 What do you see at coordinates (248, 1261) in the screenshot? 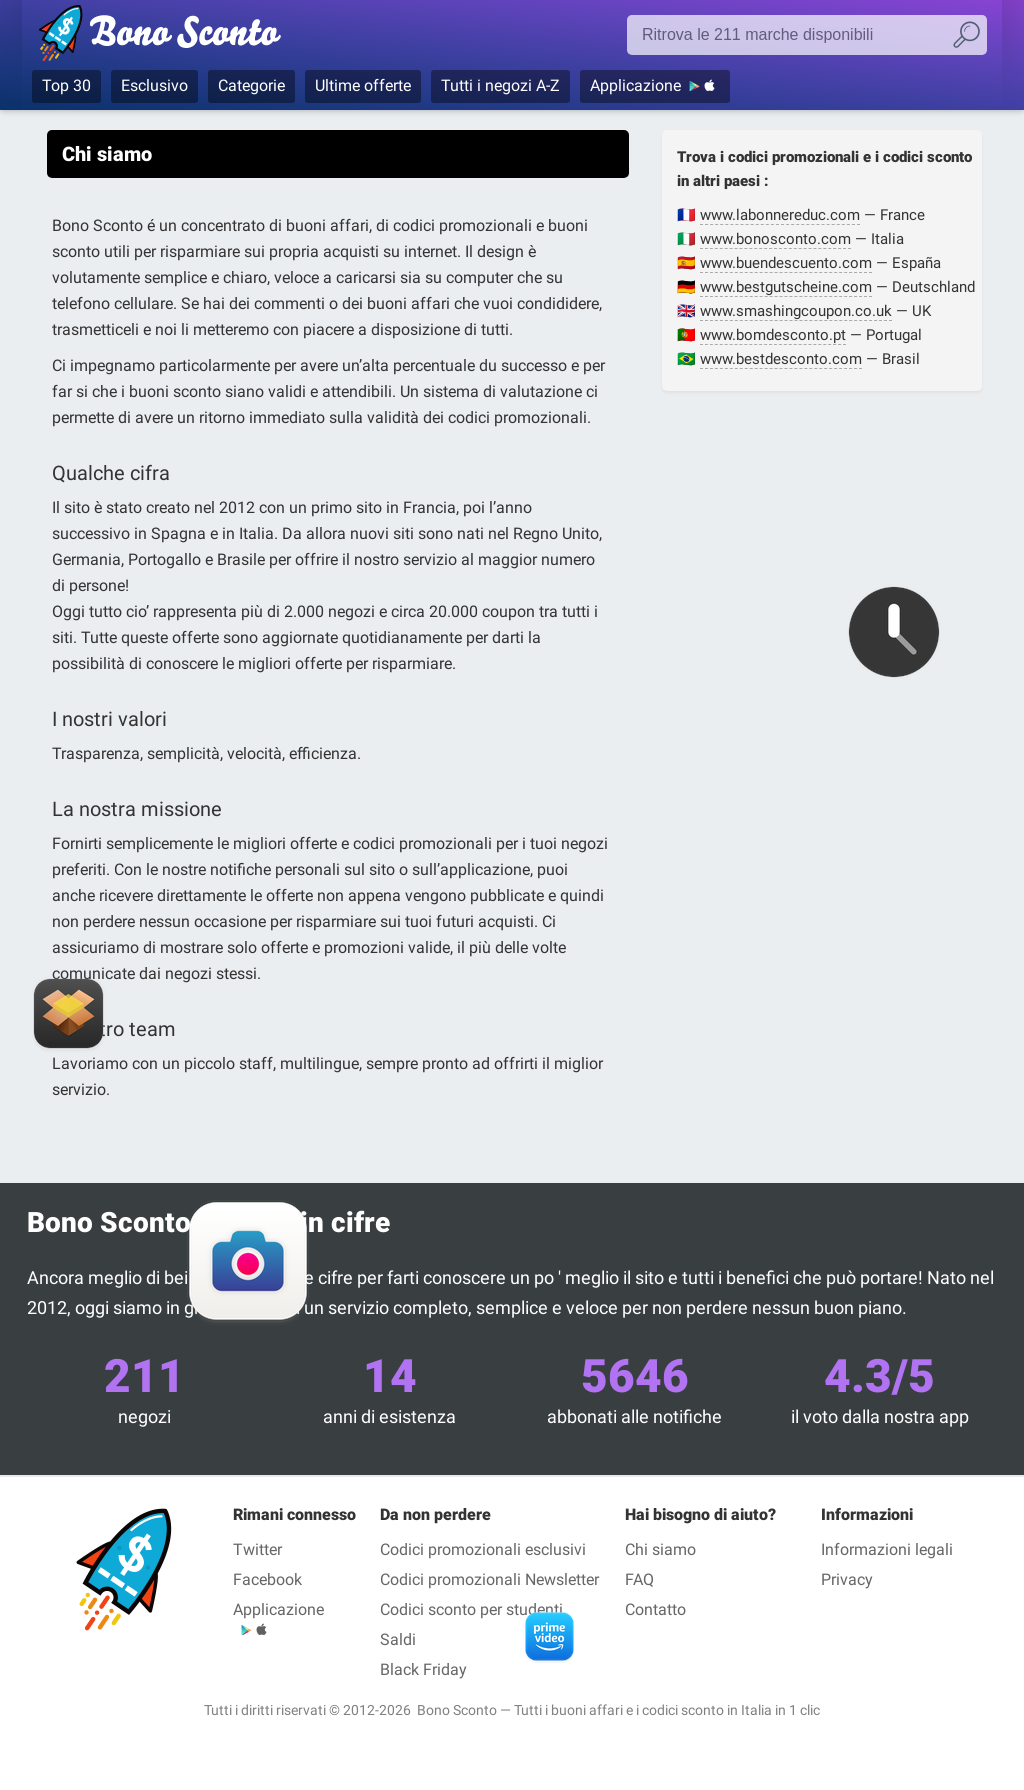
I see `open simplescreenrecorder app` at bounding box center [248, 1261].